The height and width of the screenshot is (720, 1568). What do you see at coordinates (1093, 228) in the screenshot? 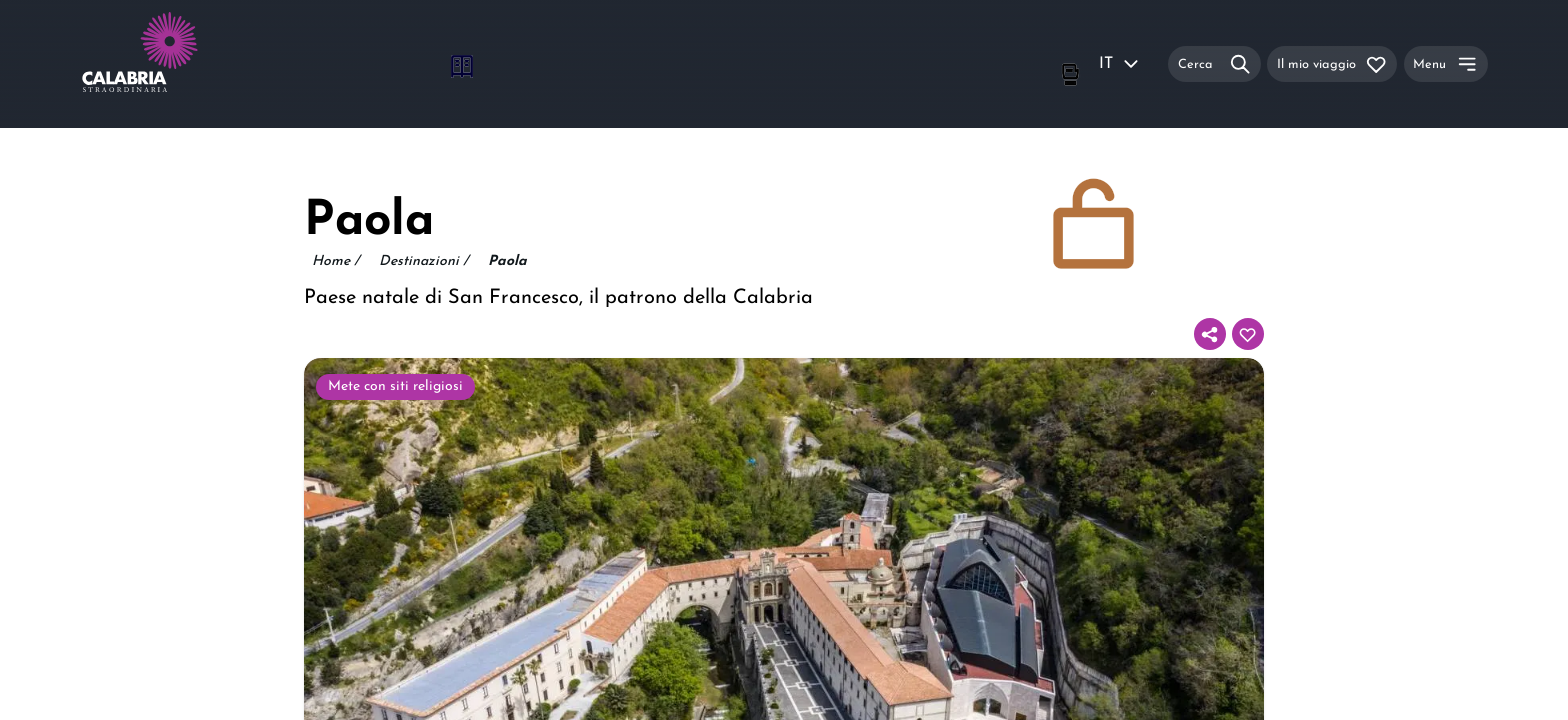
I see `unlocked or unsecured state` at bounding box center [1093, 228].